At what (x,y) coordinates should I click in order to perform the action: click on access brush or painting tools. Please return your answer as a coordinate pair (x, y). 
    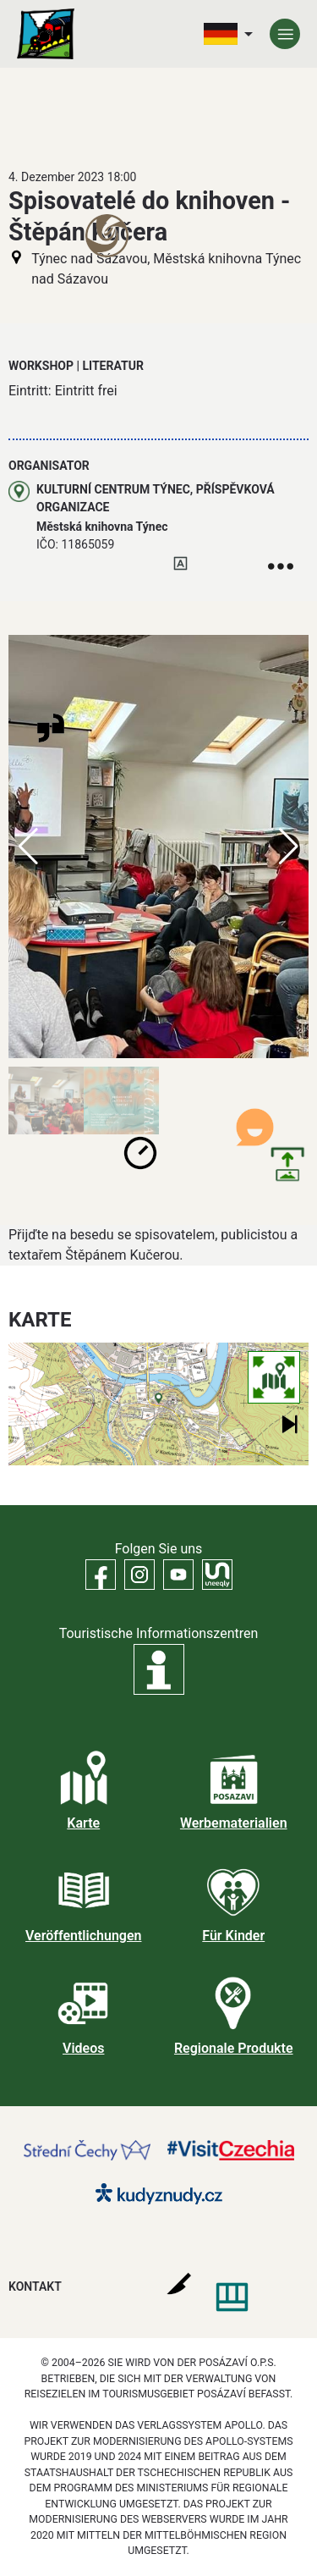
    Looking at the image, I should click on (45, 36).